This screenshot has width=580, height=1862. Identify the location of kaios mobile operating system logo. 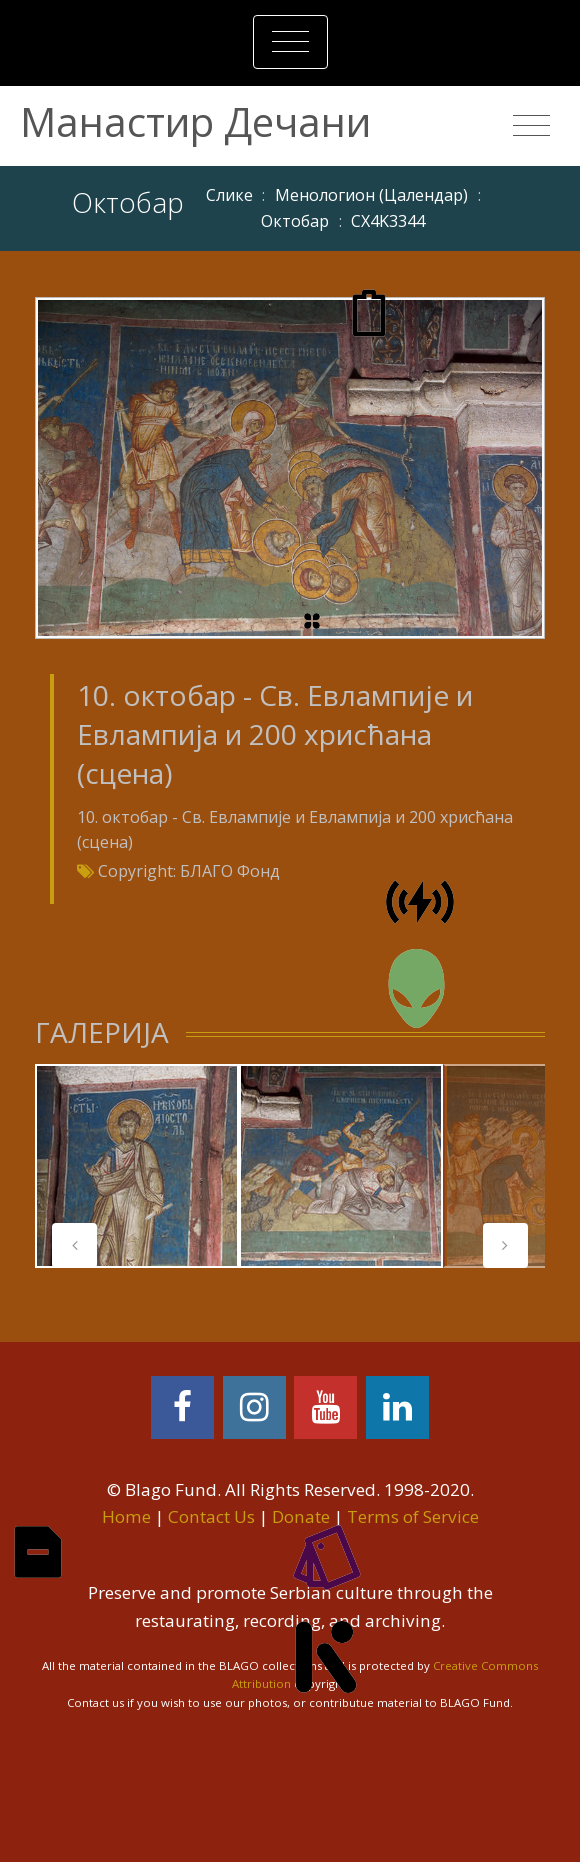
(326, 1657).